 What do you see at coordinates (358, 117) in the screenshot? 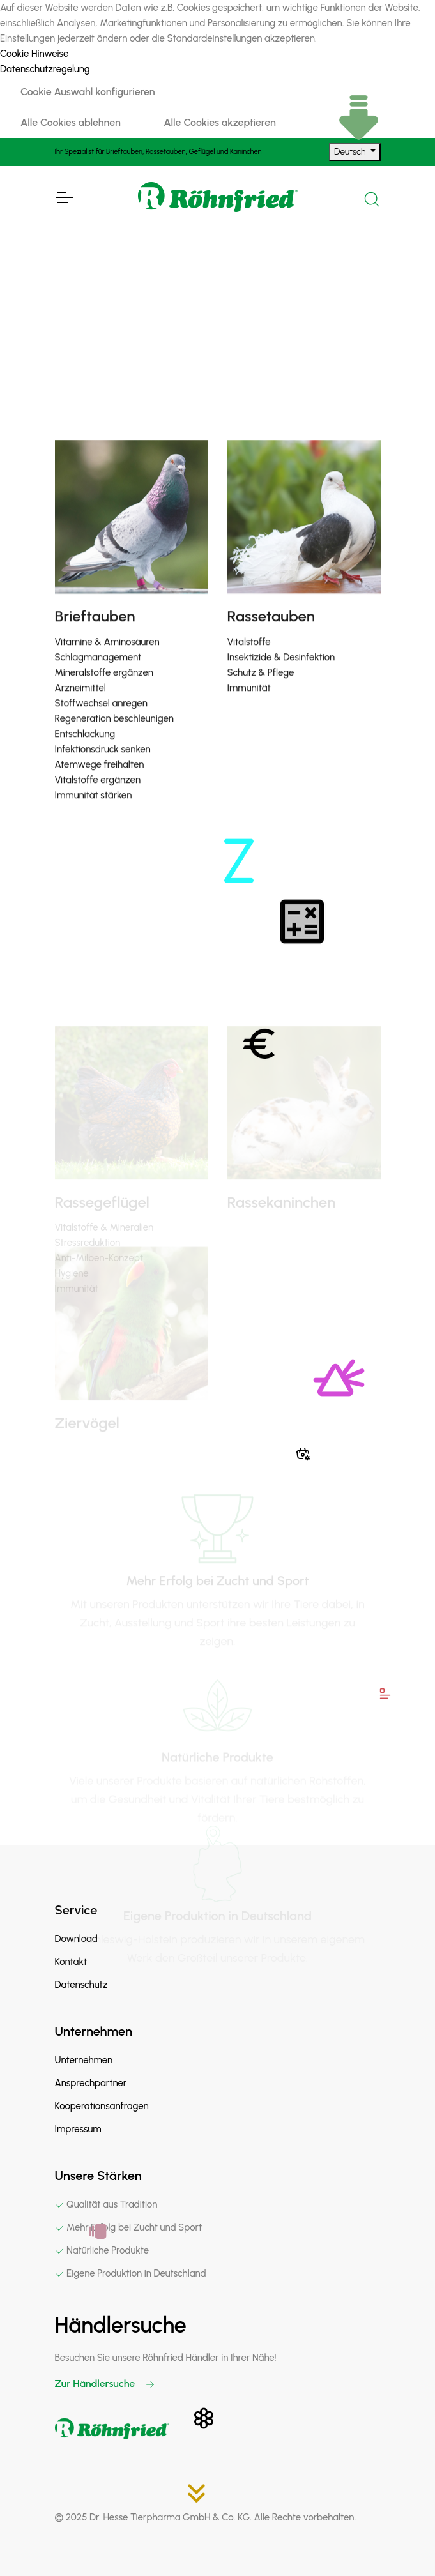
I see `download file with queue` at bounding box center [358, 117].